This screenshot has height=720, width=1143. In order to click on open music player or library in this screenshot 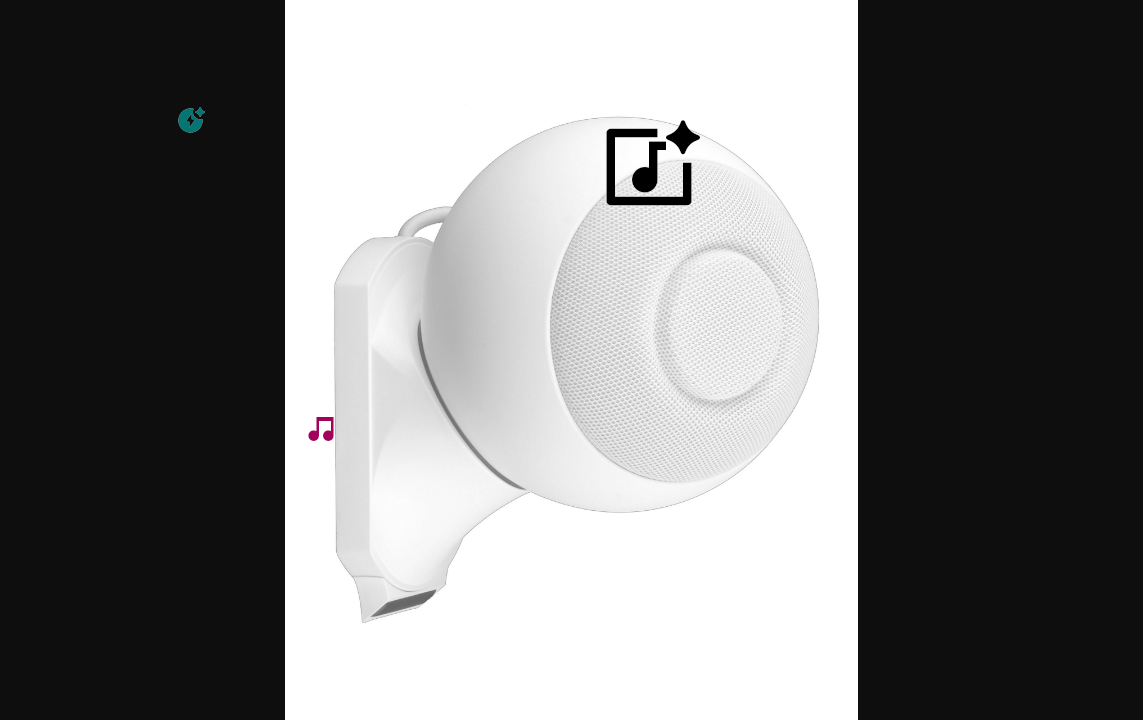, I will do `click(323, 429)`.